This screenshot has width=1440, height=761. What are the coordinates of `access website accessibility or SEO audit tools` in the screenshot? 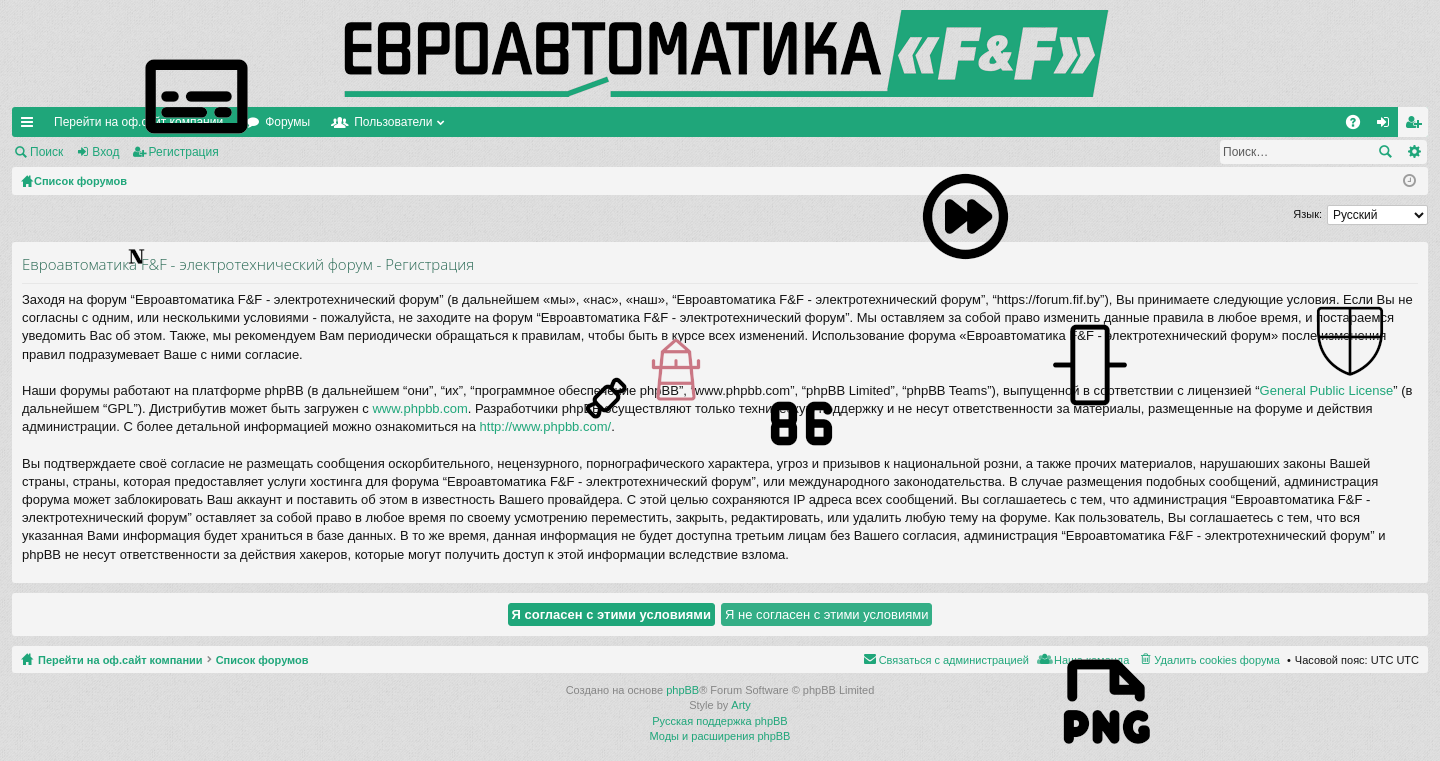 It's located at (676, 372).